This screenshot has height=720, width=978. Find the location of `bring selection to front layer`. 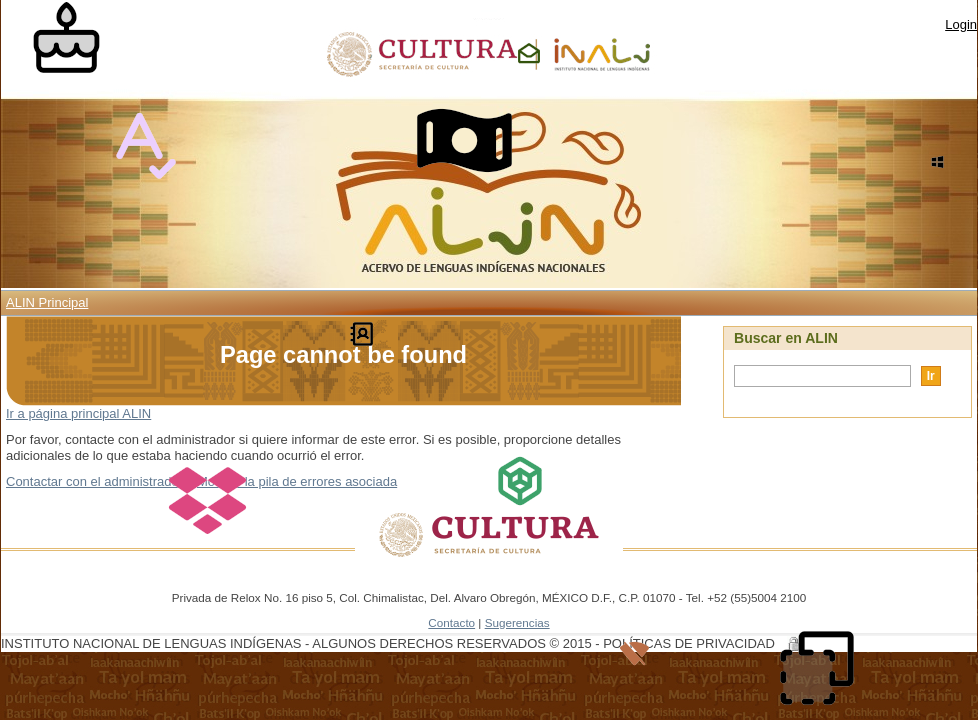

bring selection to front layer is located at coordinates (817, 668).